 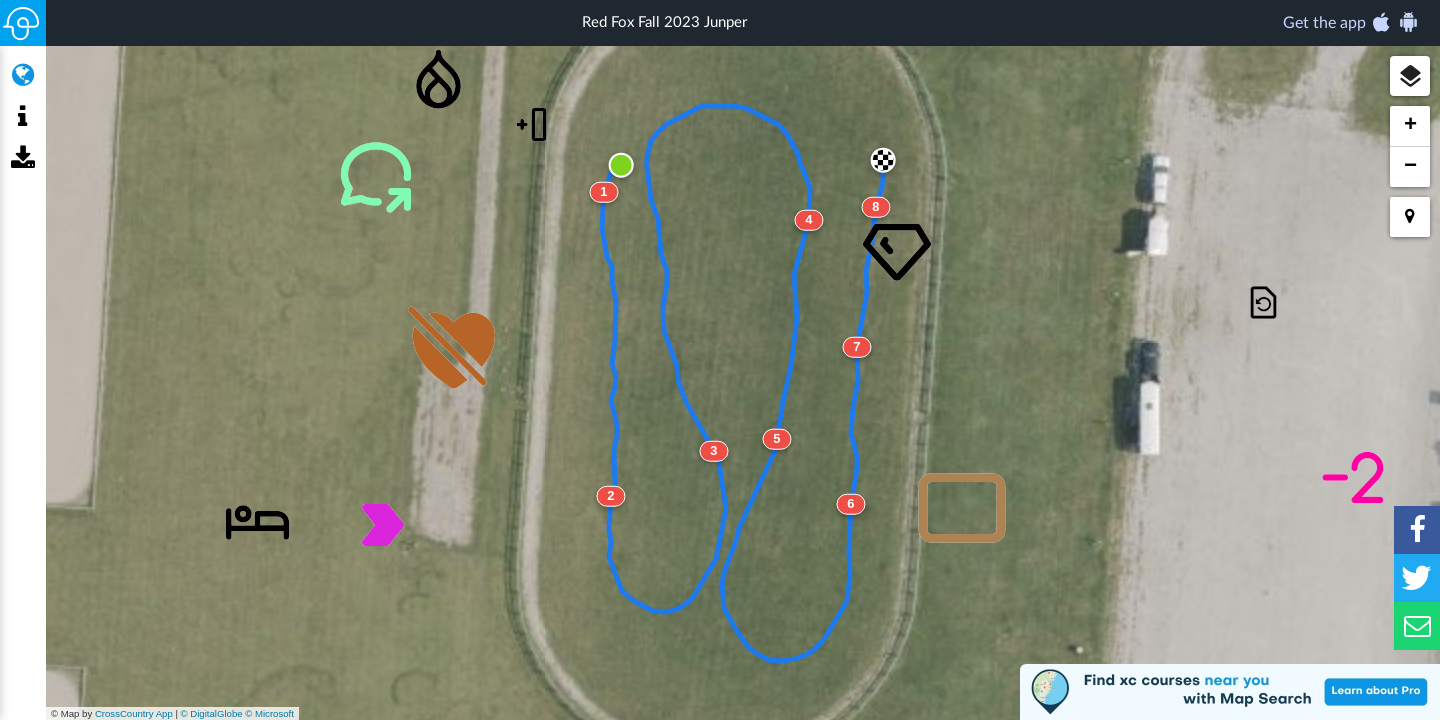 What do you see at coordinates (376, 174) in the screenshot?
I see `share this conversation` at bounding box center [376, 174].